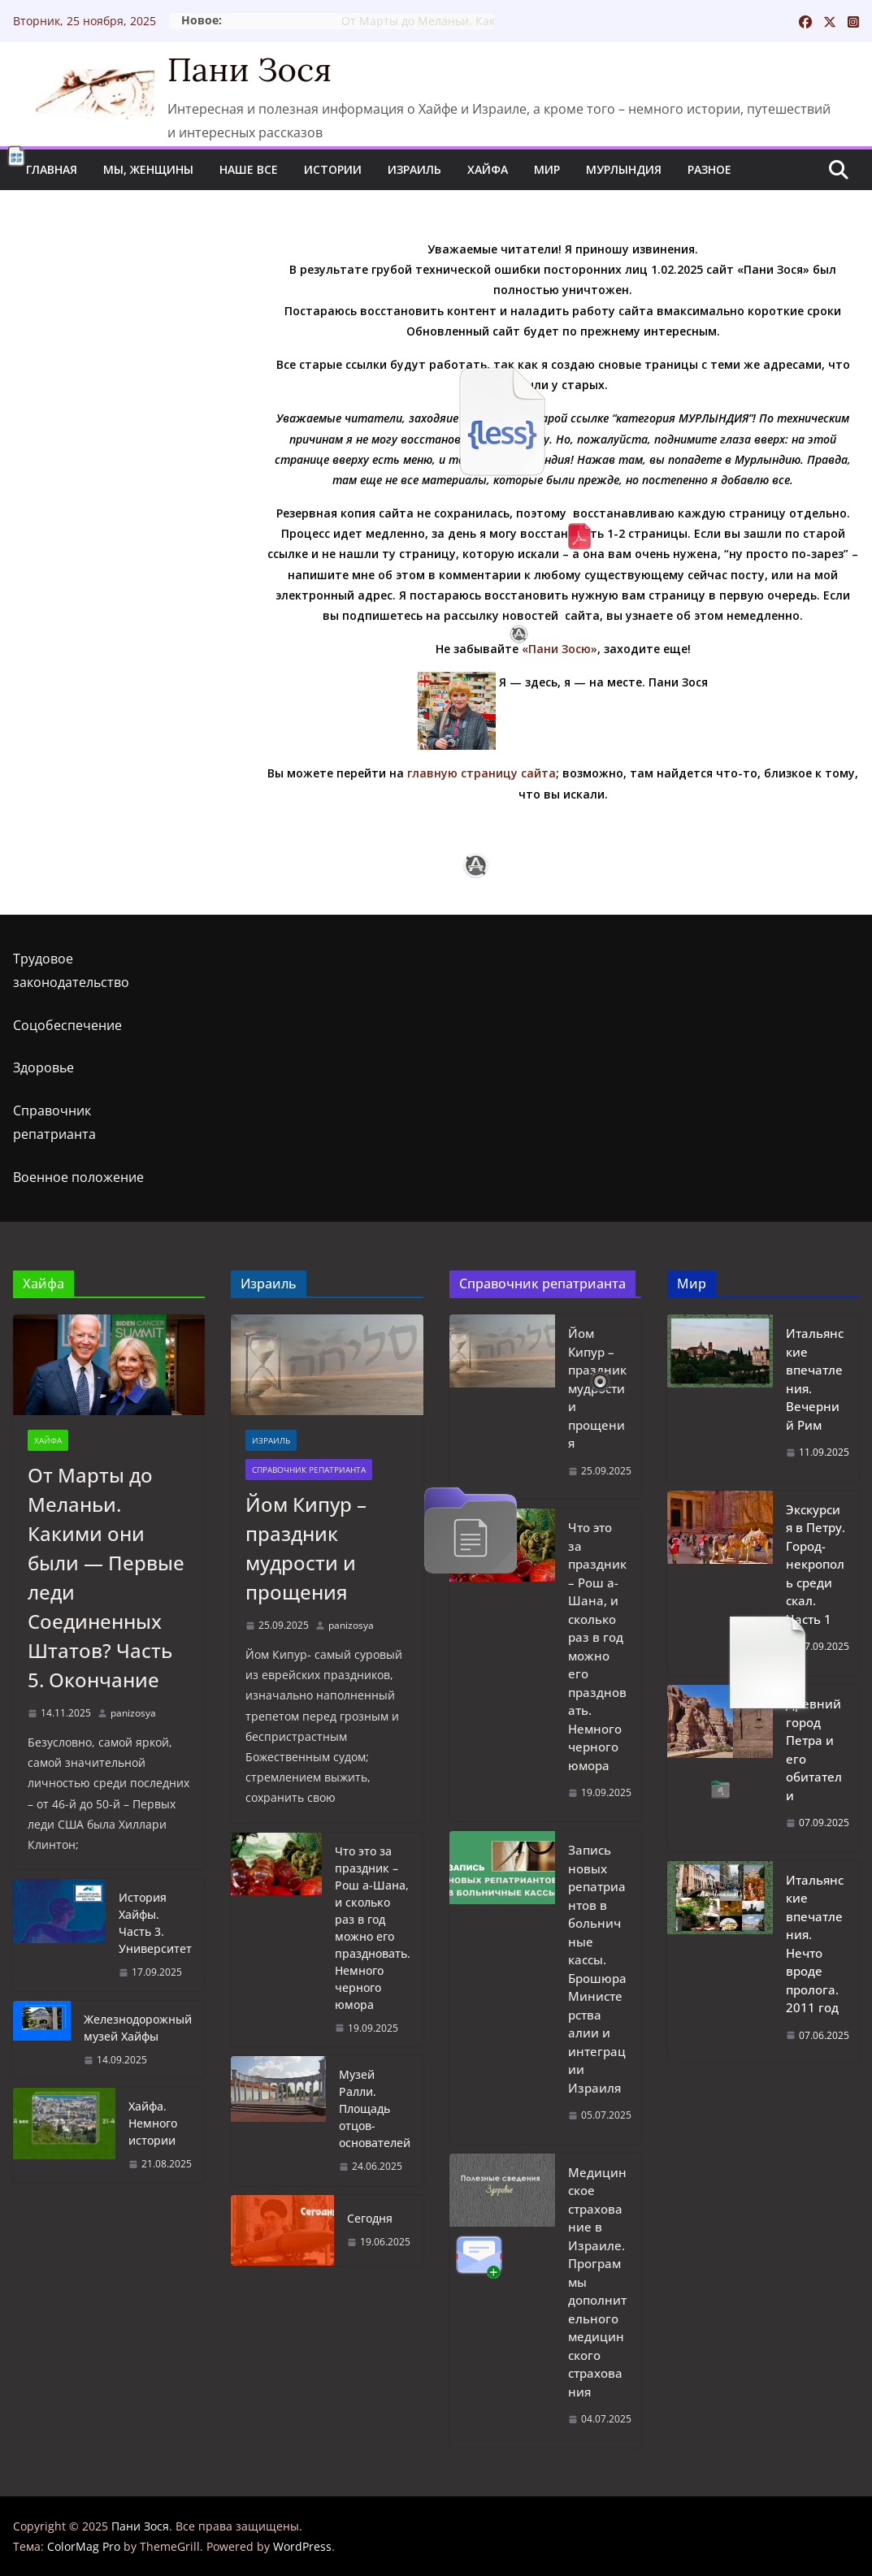 This screenshot has width=872, height=2576. What do you see at coordinates (579, 536) in the screenshot?
I see `a PDF document file` at bounding box center [579, 536].